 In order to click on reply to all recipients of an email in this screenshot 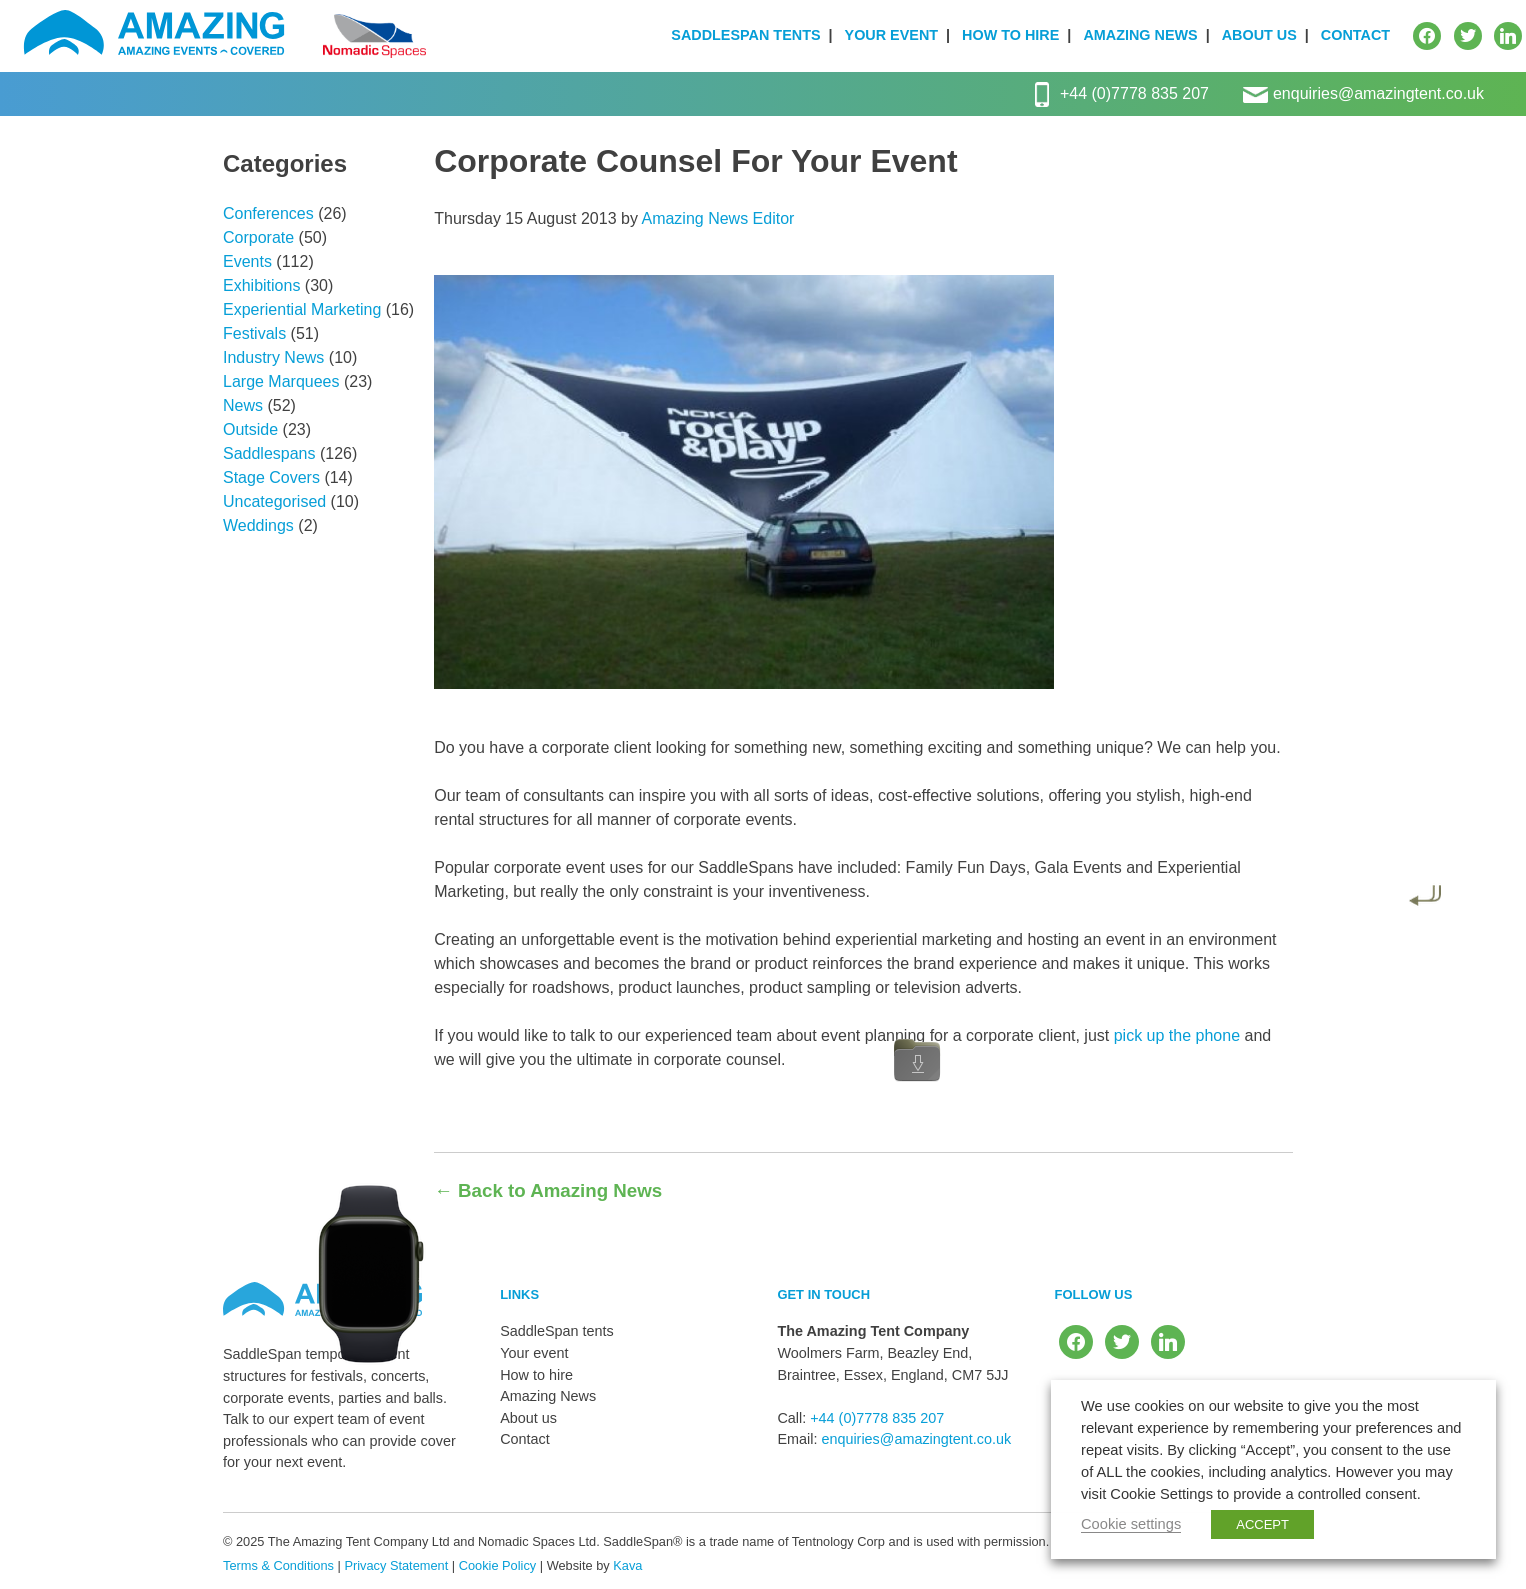, I will do `click(1424, 893)`.